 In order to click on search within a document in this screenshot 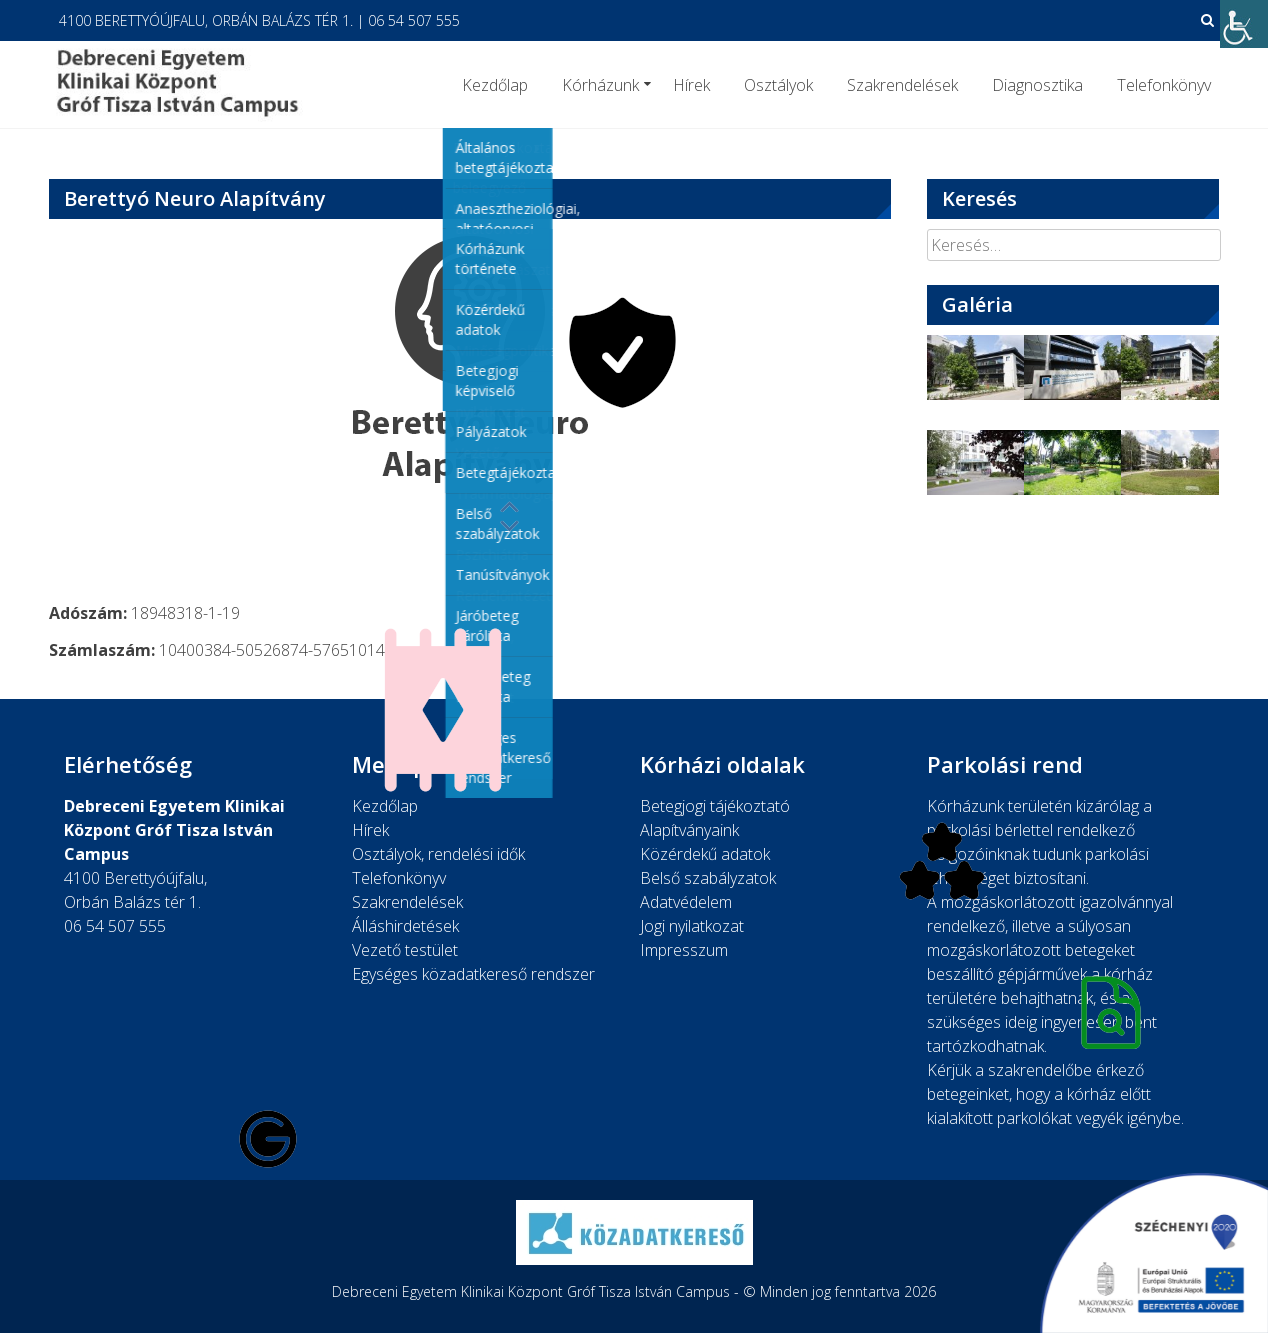, I will do `click(1111, 1014)`.